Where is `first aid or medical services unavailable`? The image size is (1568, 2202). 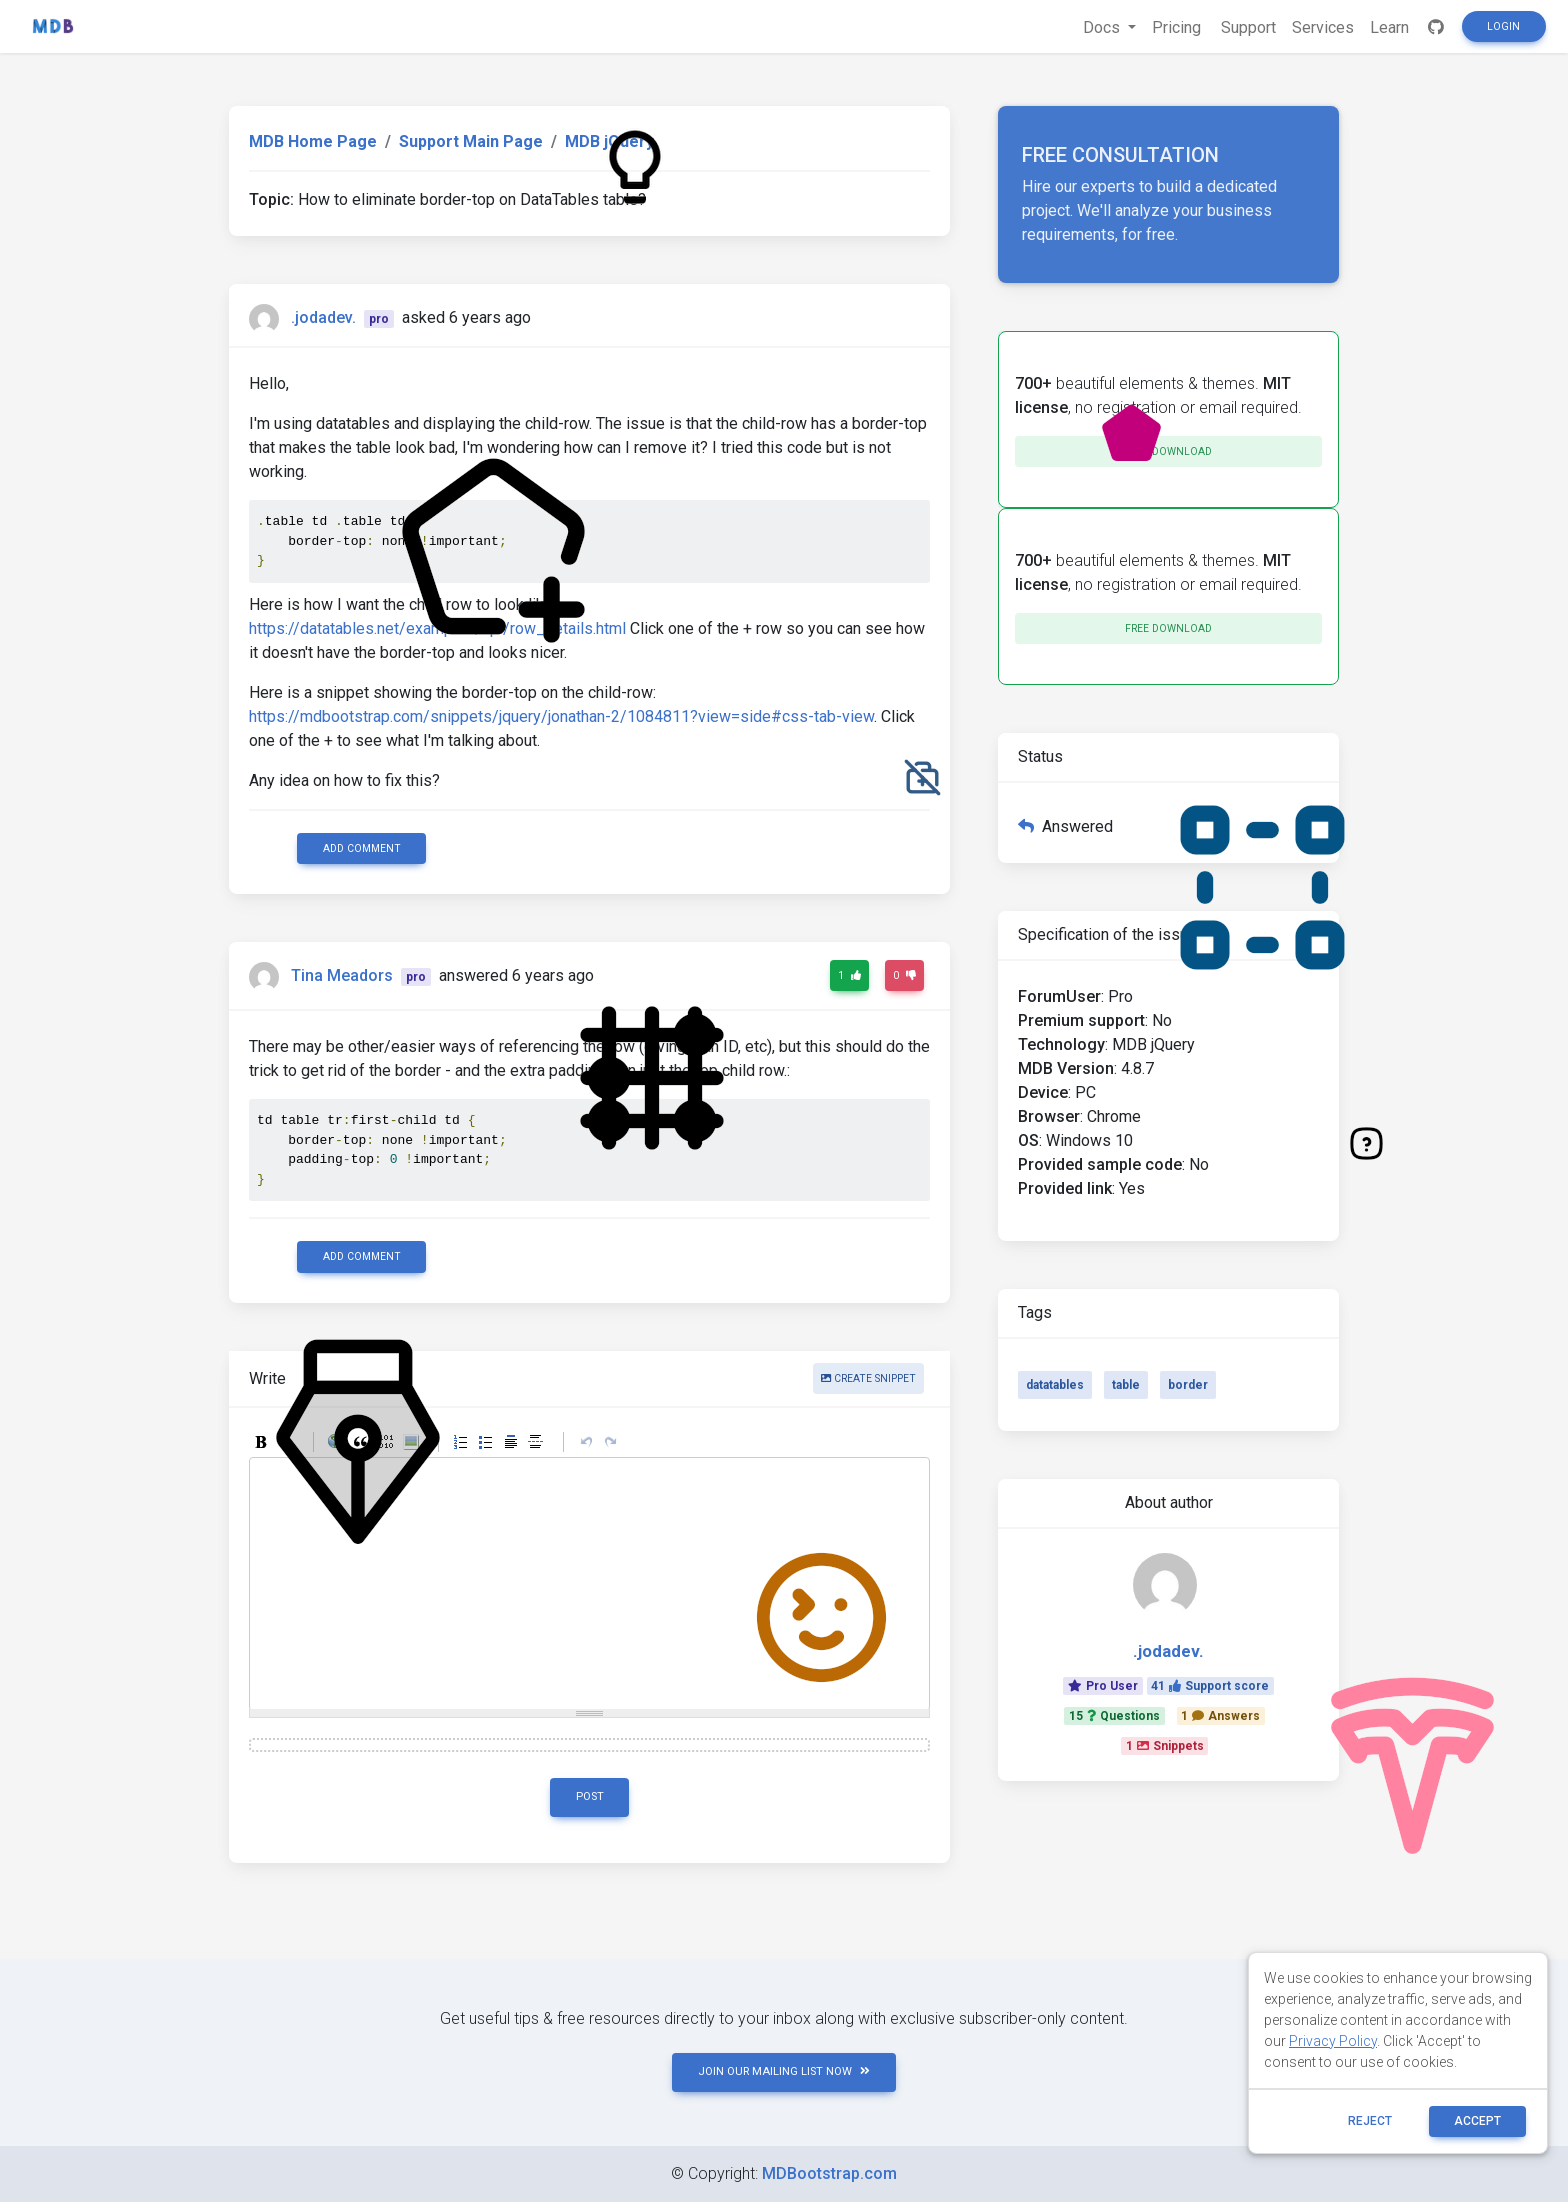 first aid or medical services unavailable is located at coordinates (922, 777).